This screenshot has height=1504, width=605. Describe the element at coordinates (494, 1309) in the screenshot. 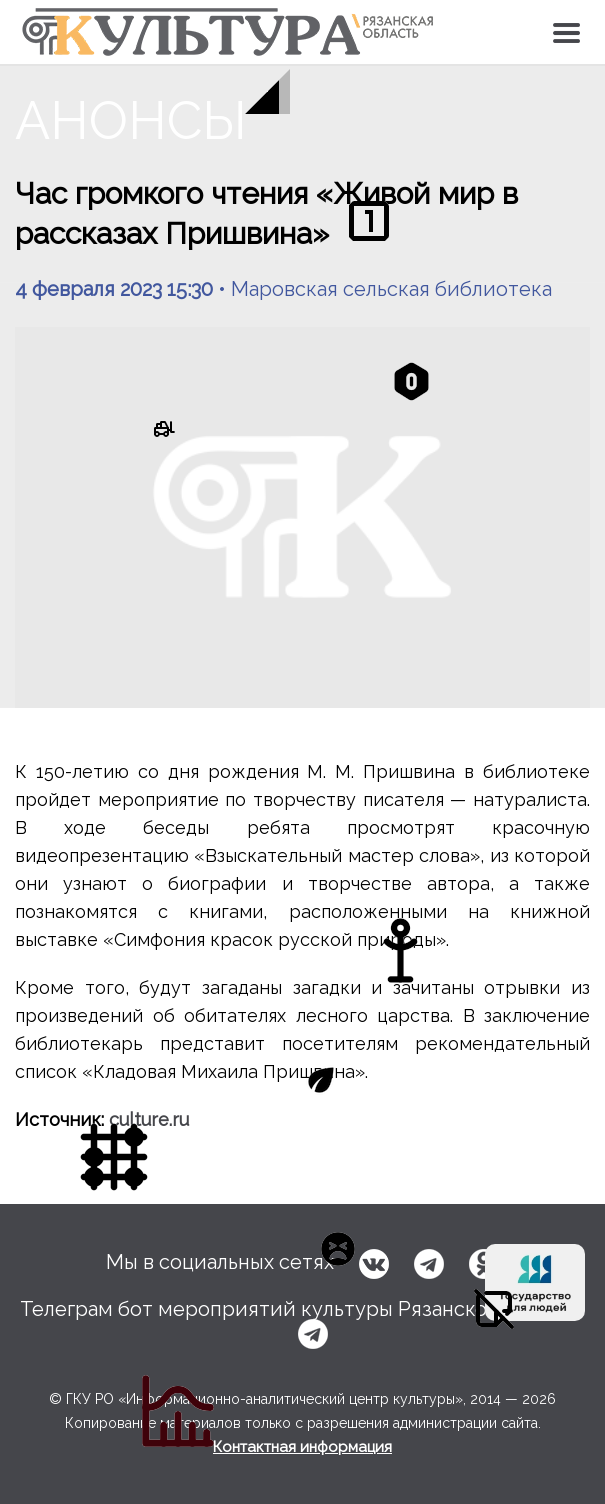

I see `notes feature is disabled or unavailable` at that location.